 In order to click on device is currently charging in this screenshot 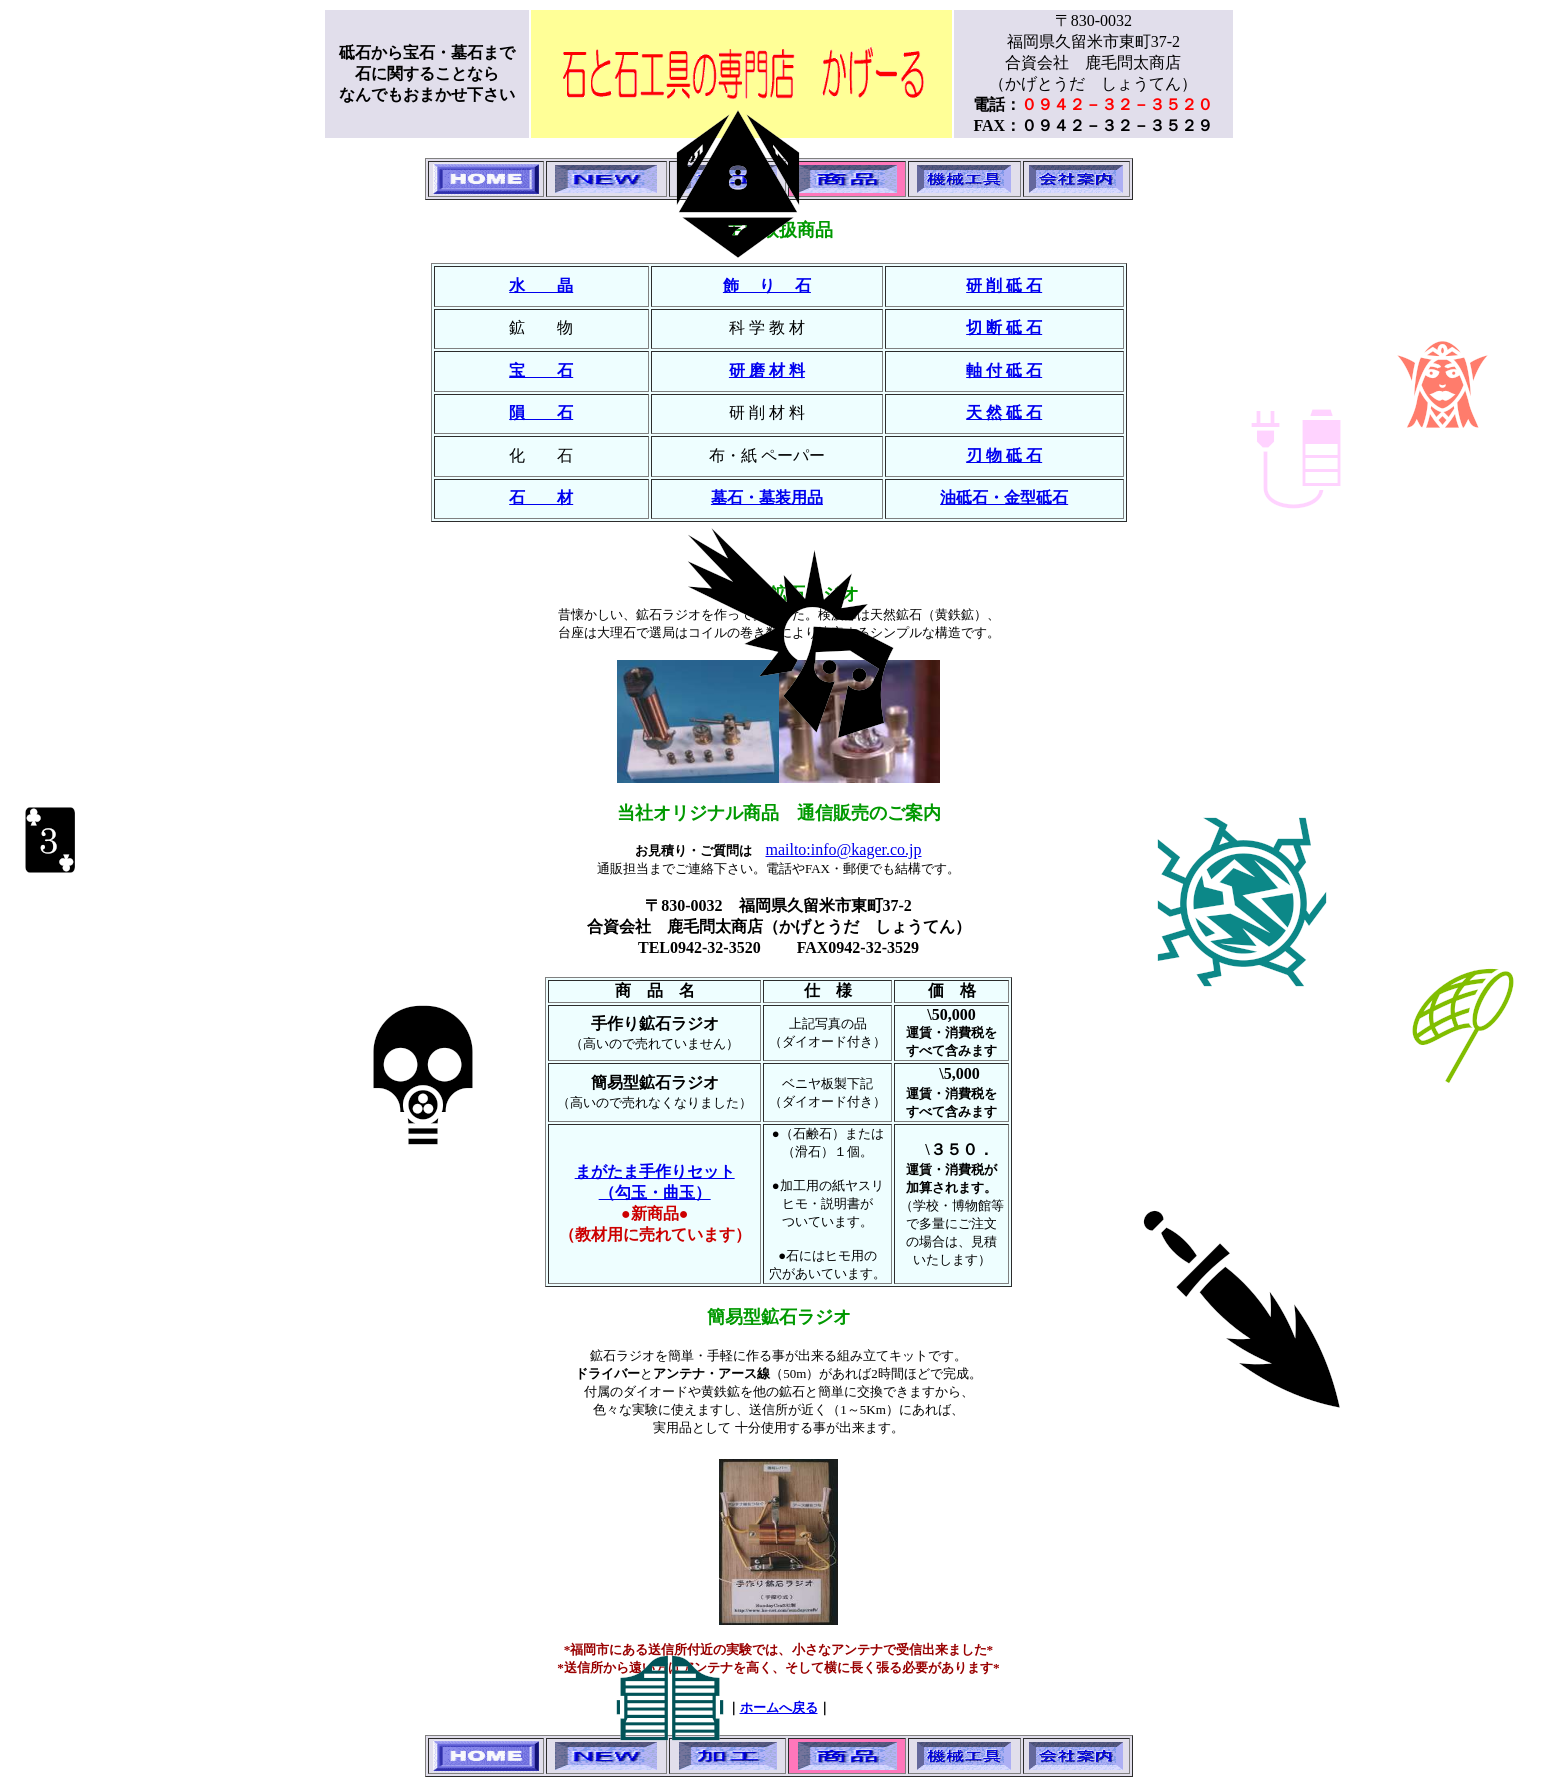, I will do `click(1298, 460)`.